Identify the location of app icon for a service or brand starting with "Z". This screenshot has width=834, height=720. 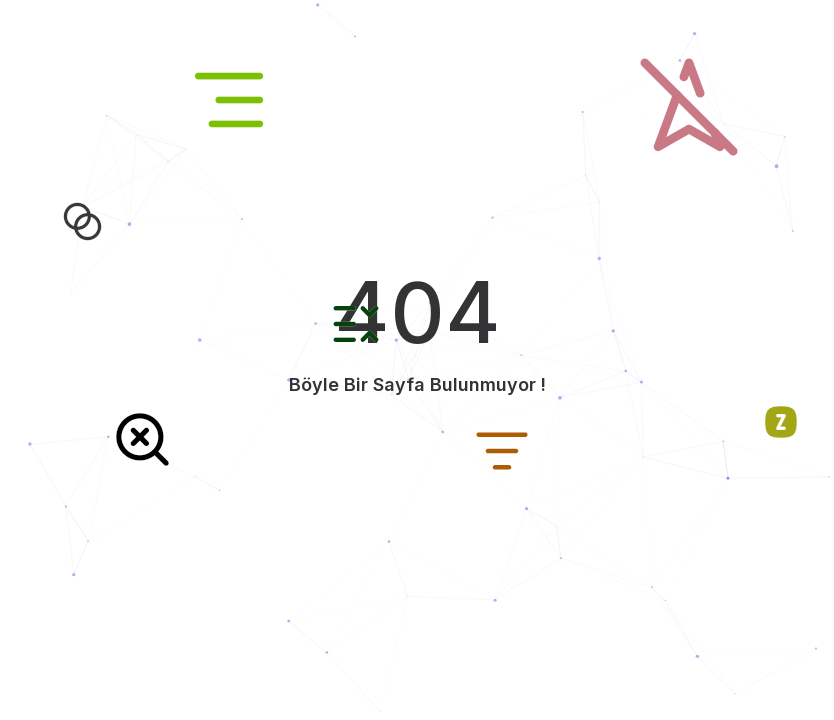
(781, 422).